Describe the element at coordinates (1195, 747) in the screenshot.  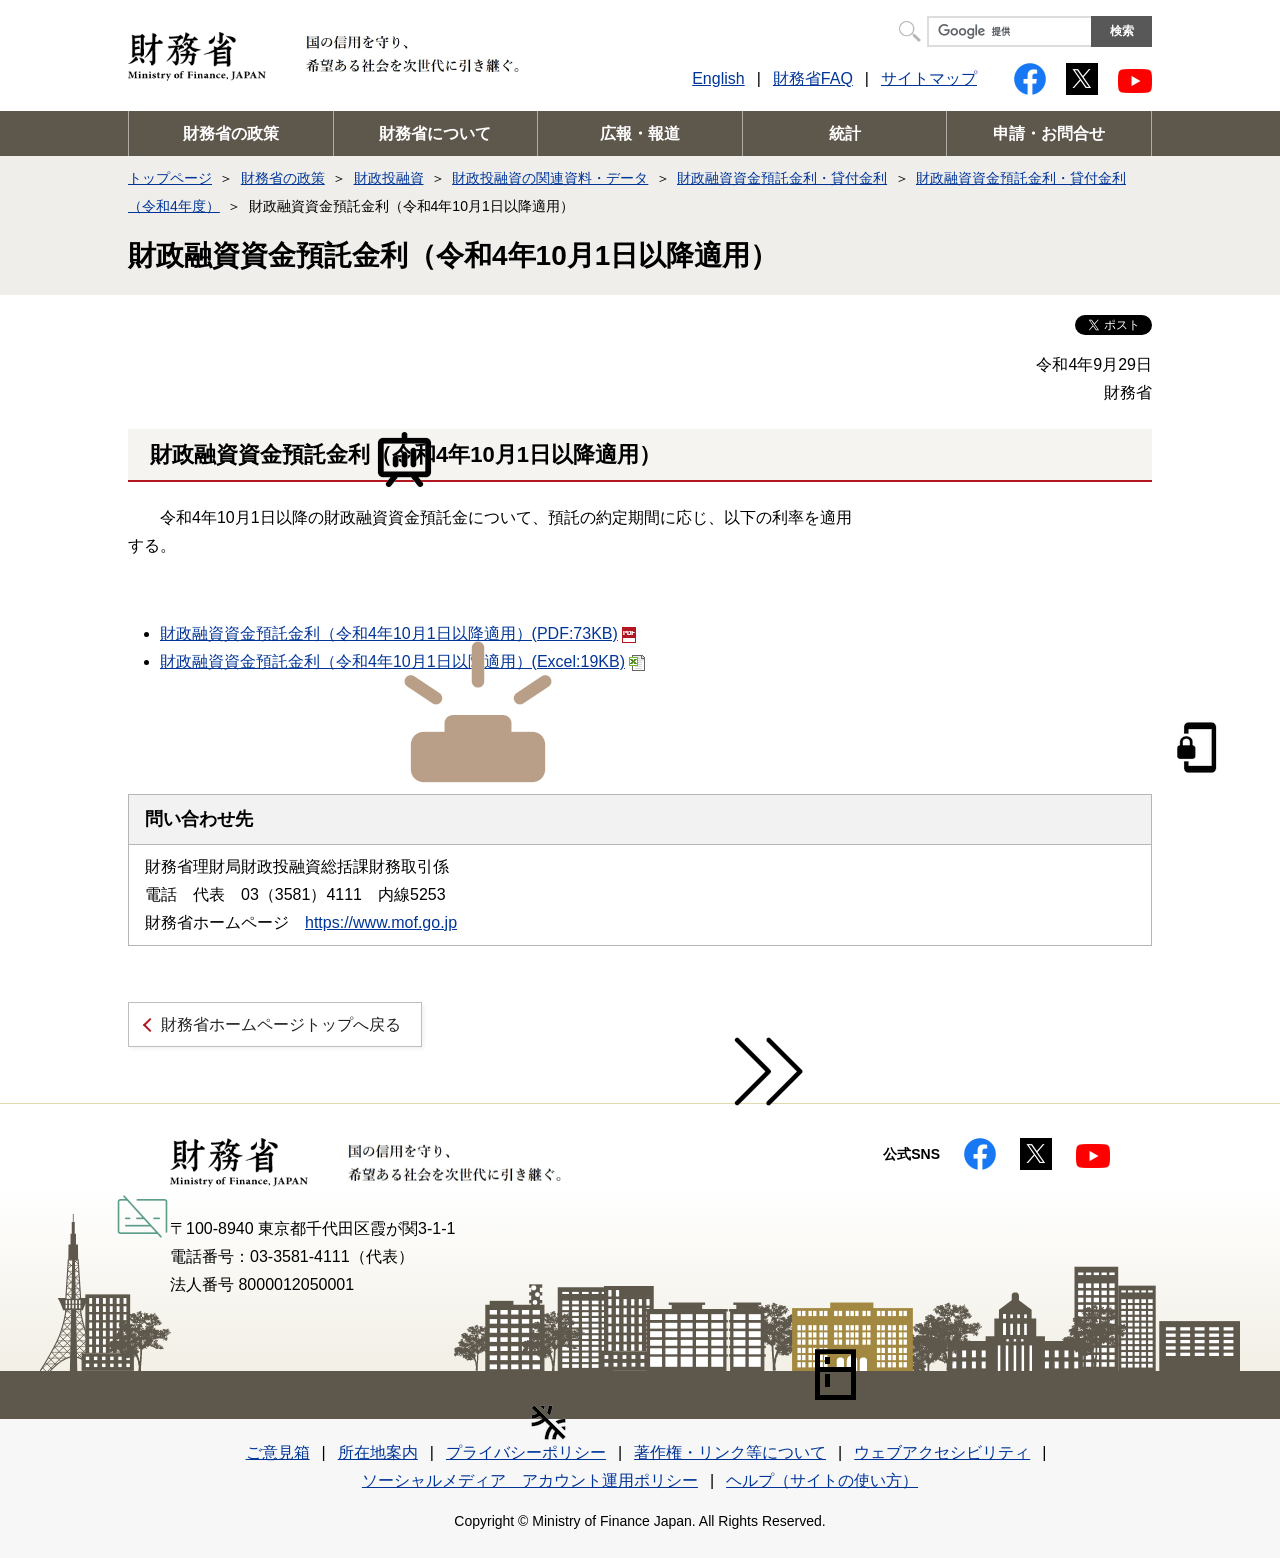
I see `enable device lock for linked phones` at that location.